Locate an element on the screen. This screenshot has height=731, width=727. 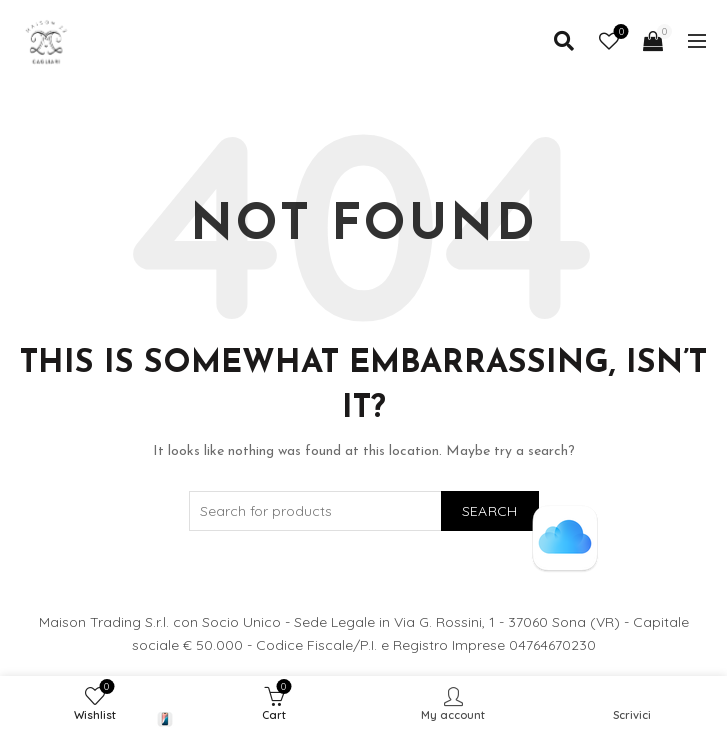
open iCloud Drive folder is located at coordinates (565, 538).